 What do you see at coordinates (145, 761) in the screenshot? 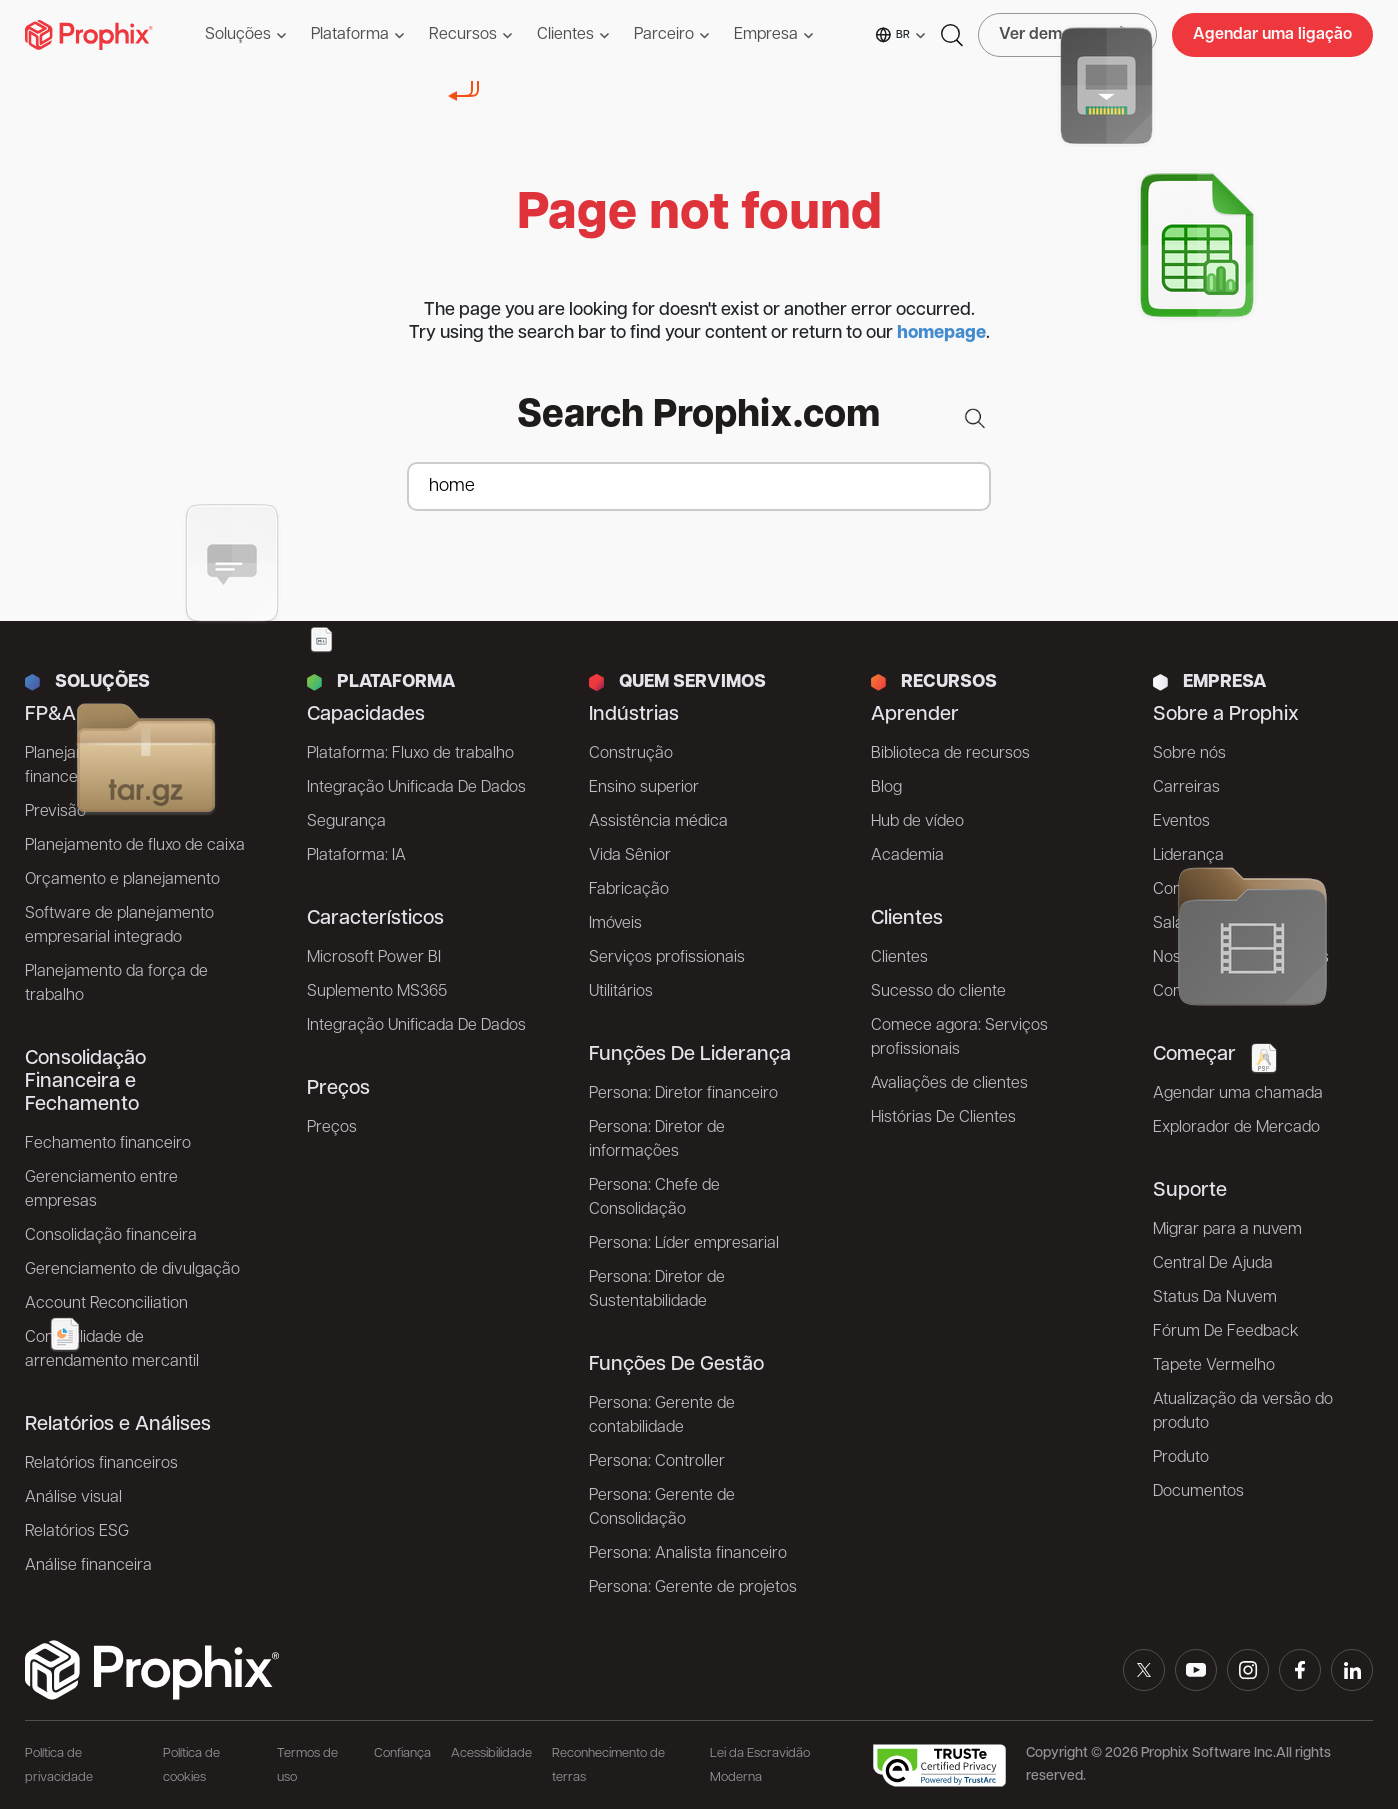
I see `folder containing tar.gz compressed archive files` at bounding box center [145, 761].